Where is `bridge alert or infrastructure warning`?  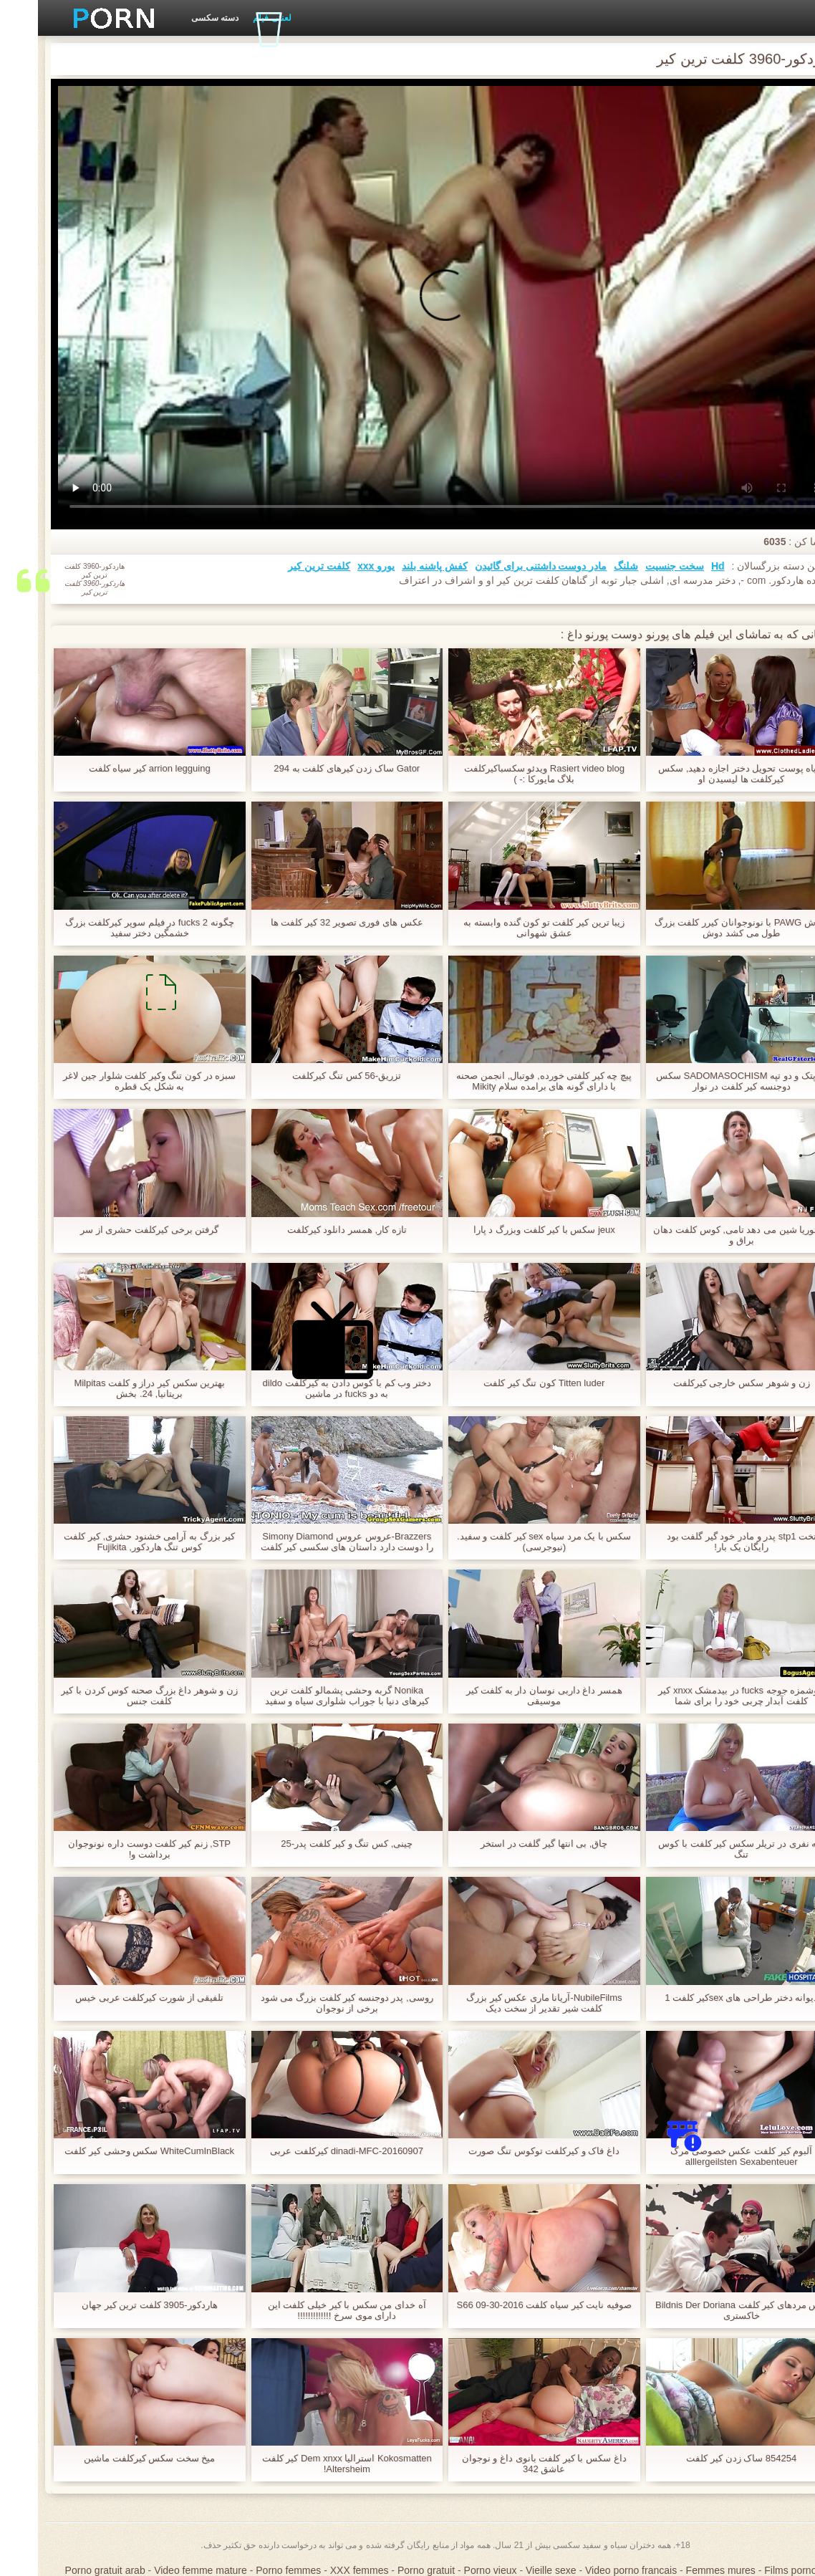 bridge alert or infrastructure warning is located at coordinates (684, 2134).